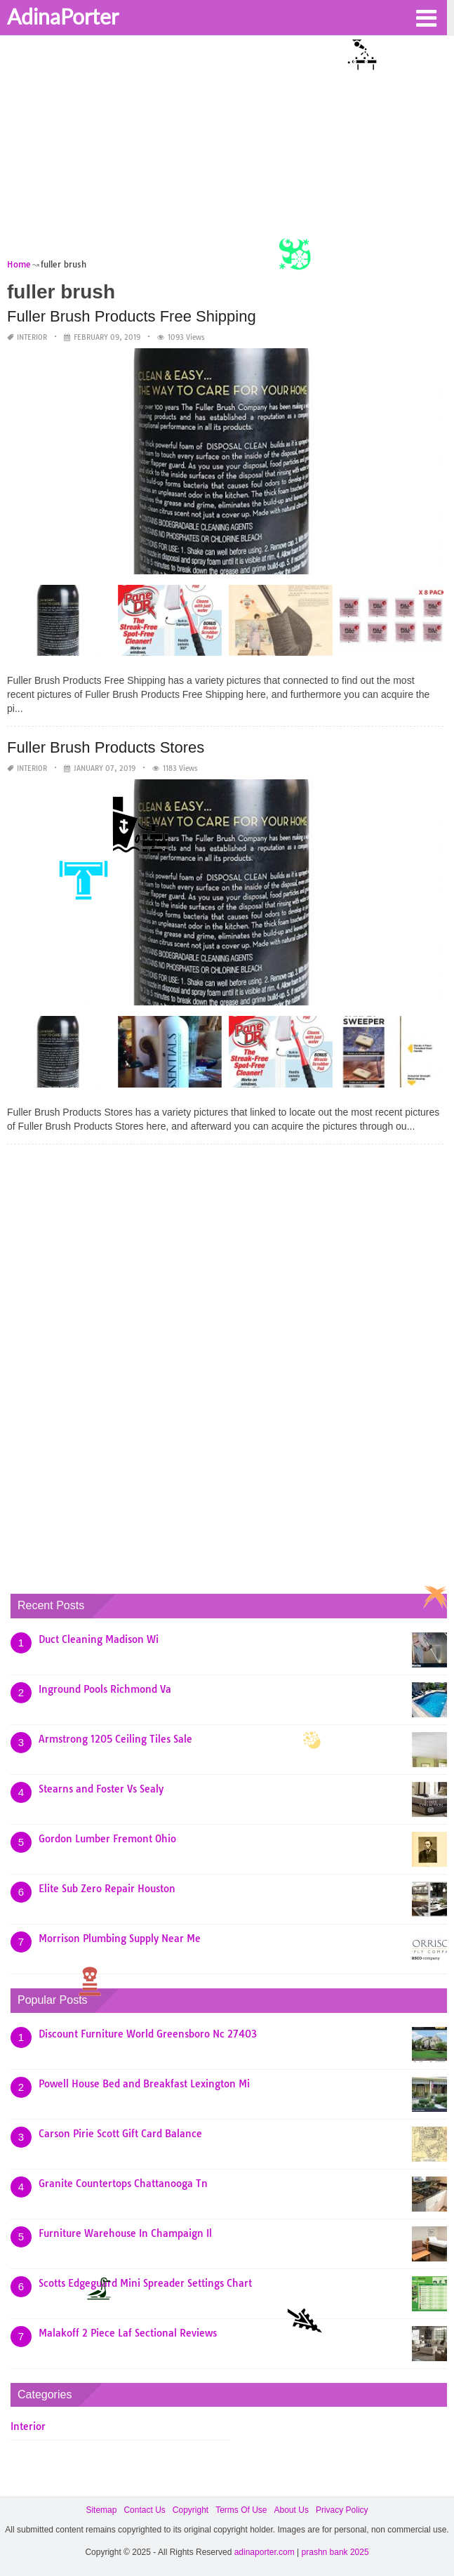 This screenshot has width=454, height=2576. Describe the element at coordinates (141, 825) in the screenshot. I see `access harbor or port facilities` at that location.